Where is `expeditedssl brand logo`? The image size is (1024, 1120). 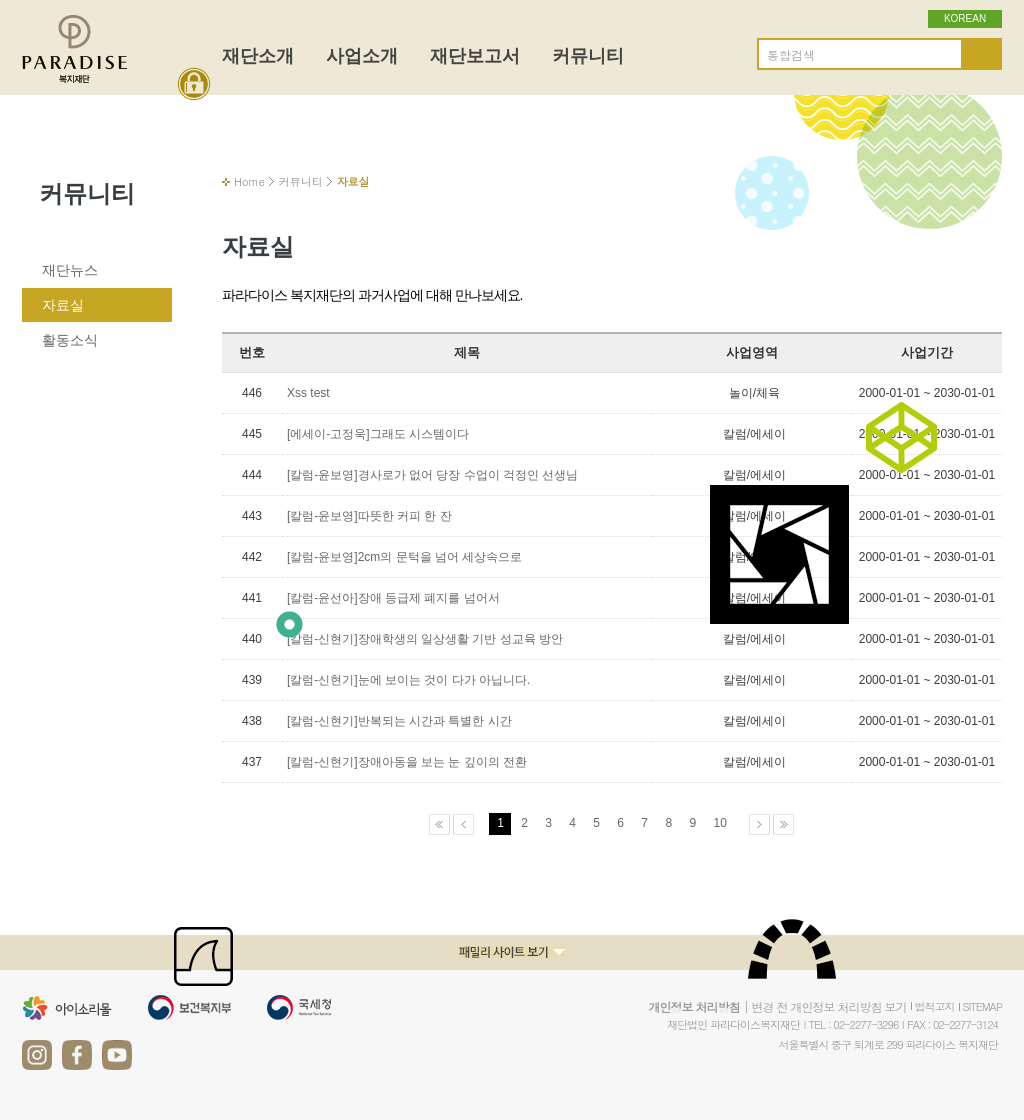
expeditedssl brand logo is located at coordinates (194, 84).